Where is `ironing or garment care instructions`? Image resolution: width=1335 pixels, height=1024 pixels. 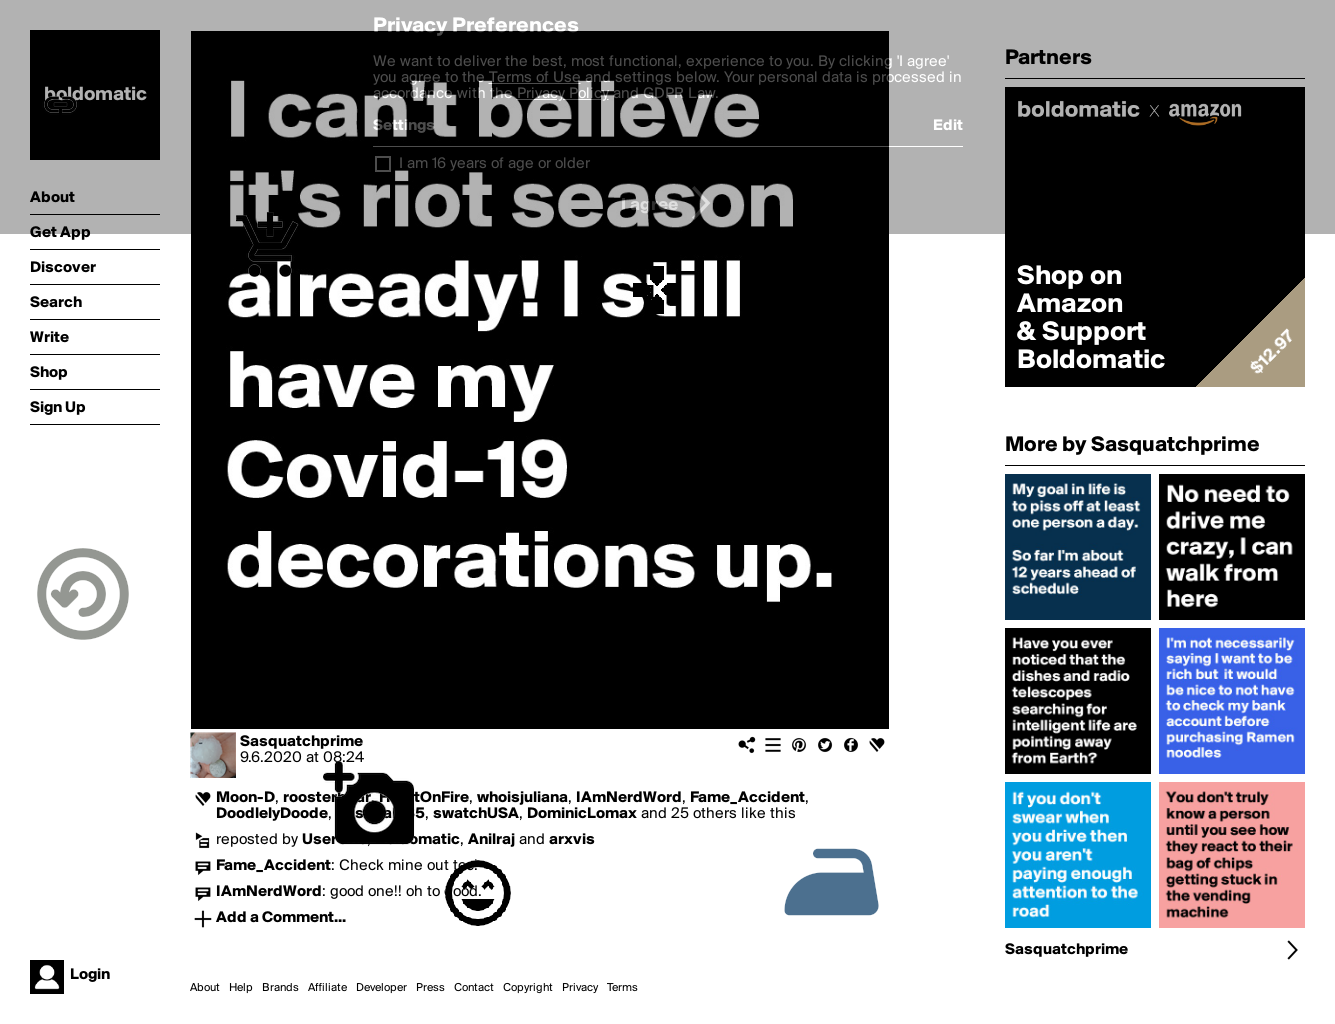 ironing or garment care instructions is located at coordinates (832, 882).